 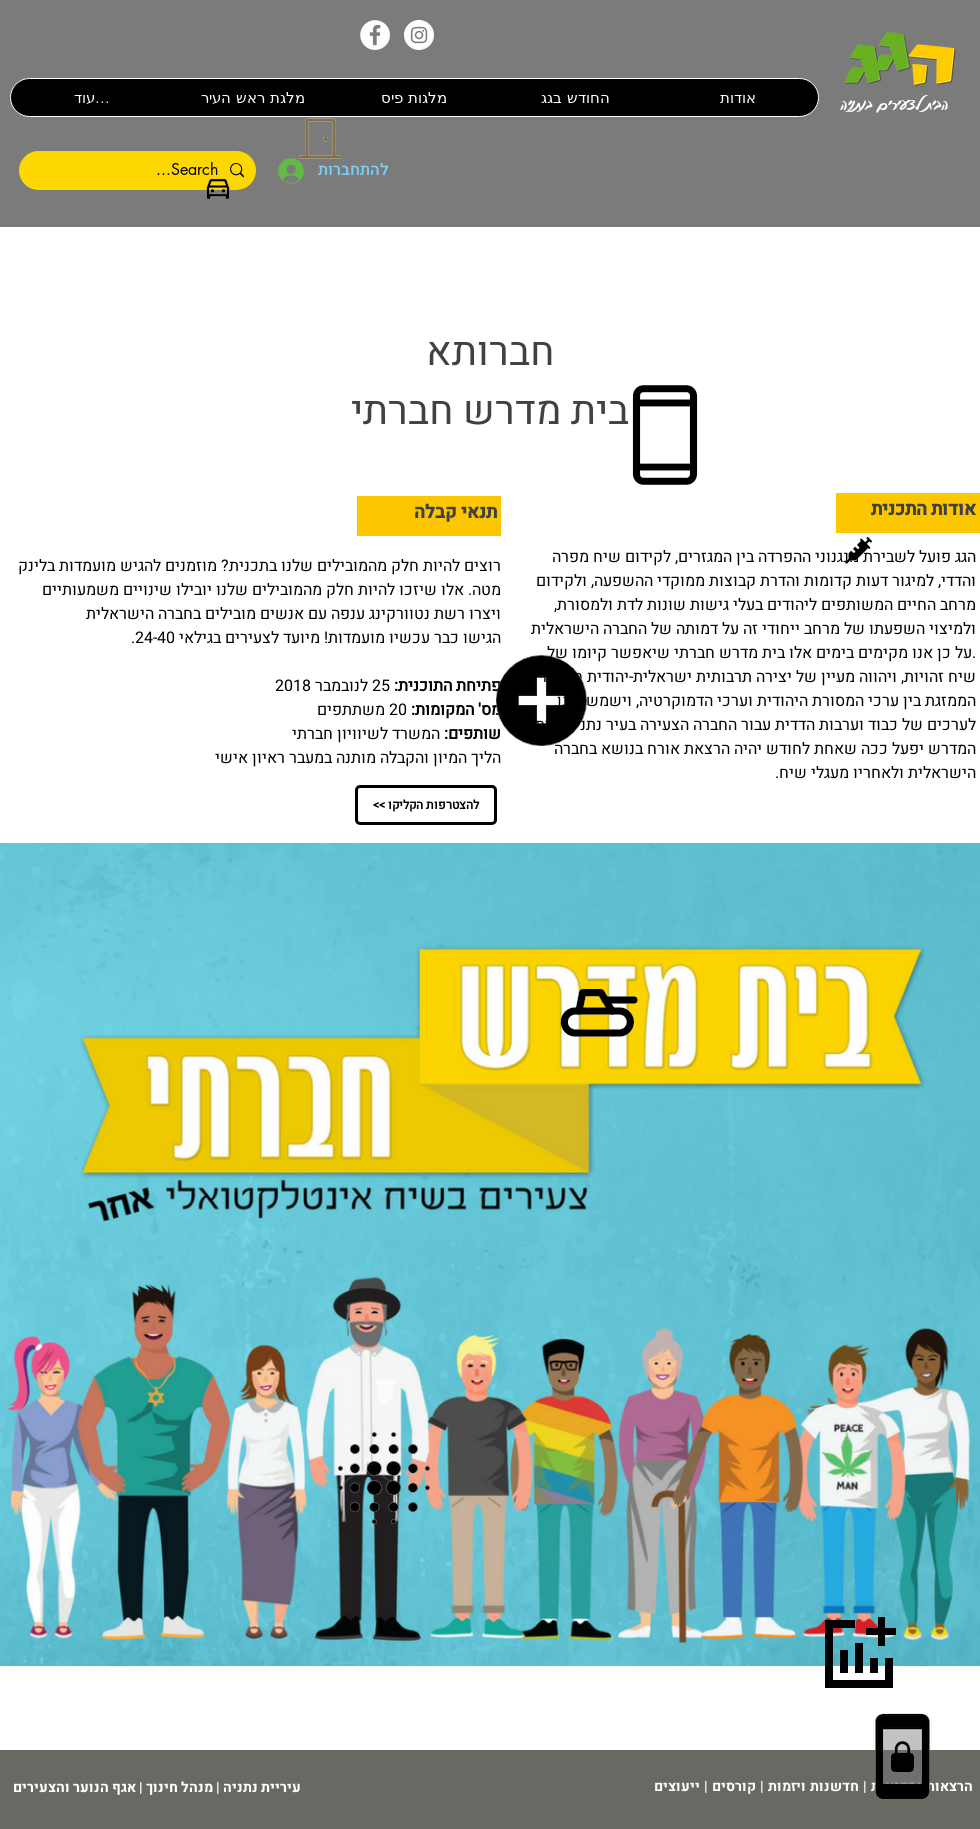 I want to click on add a new item, so click(x=541, y=700).